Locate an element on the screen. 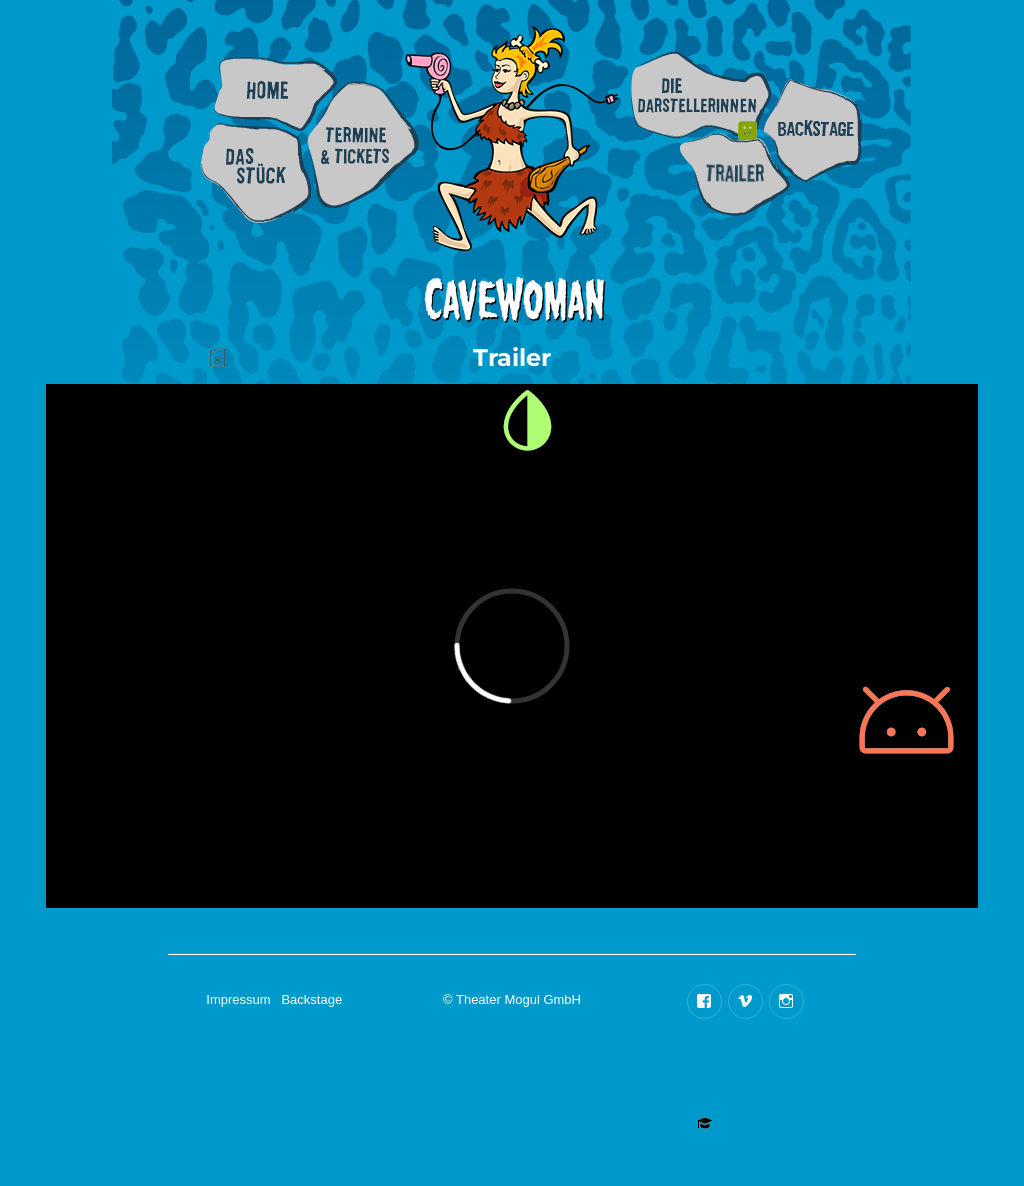 The width and height of the screenshot is (1024, 1186). adjust color saturation or contrast settings is located at coordinates (527, 422).